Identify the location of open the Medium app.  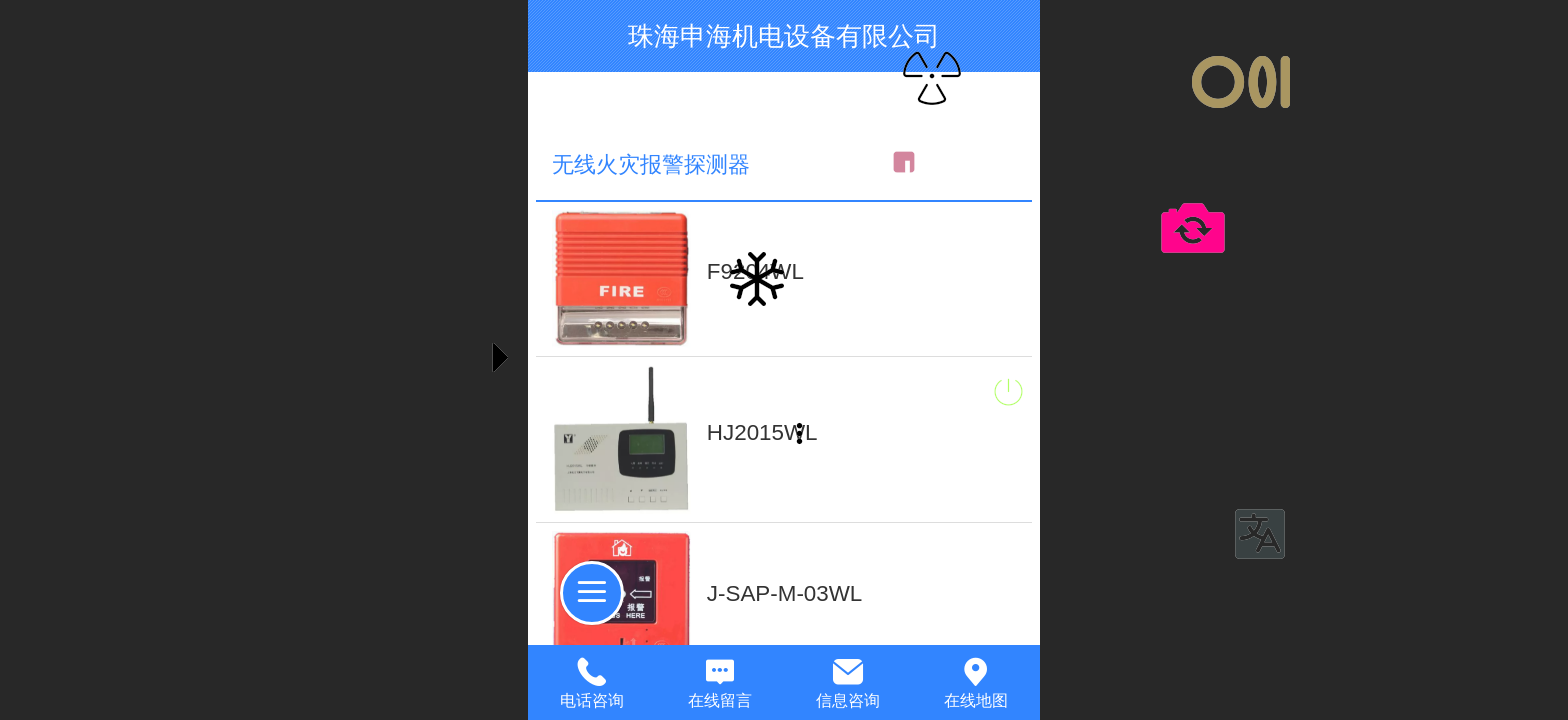
(1241, 82).